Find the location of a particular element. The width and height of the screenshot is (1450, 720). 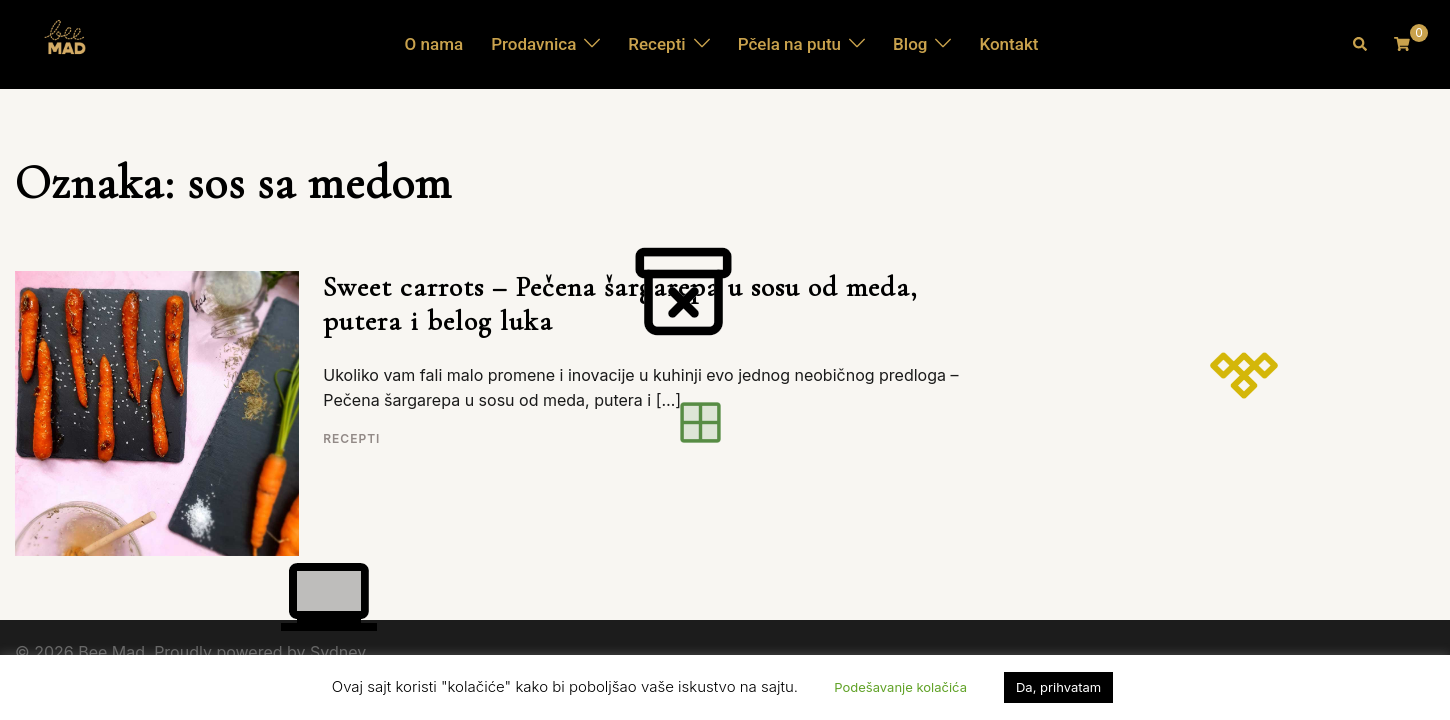

view items in grid layout is located at coordinates (700, 422).